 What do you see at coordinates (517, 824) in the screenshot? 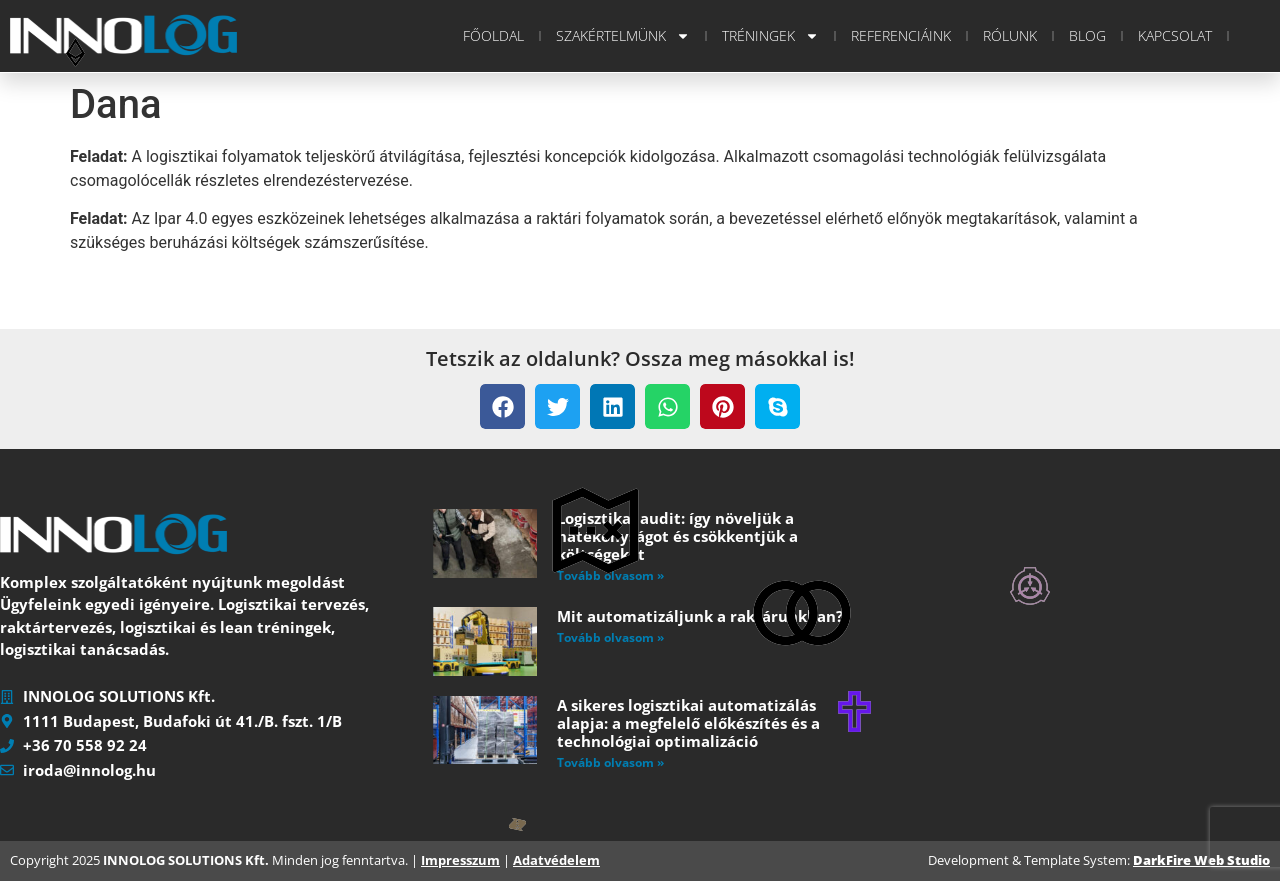
I see `open the Boost mobile app` at bounding box center [517, 824].